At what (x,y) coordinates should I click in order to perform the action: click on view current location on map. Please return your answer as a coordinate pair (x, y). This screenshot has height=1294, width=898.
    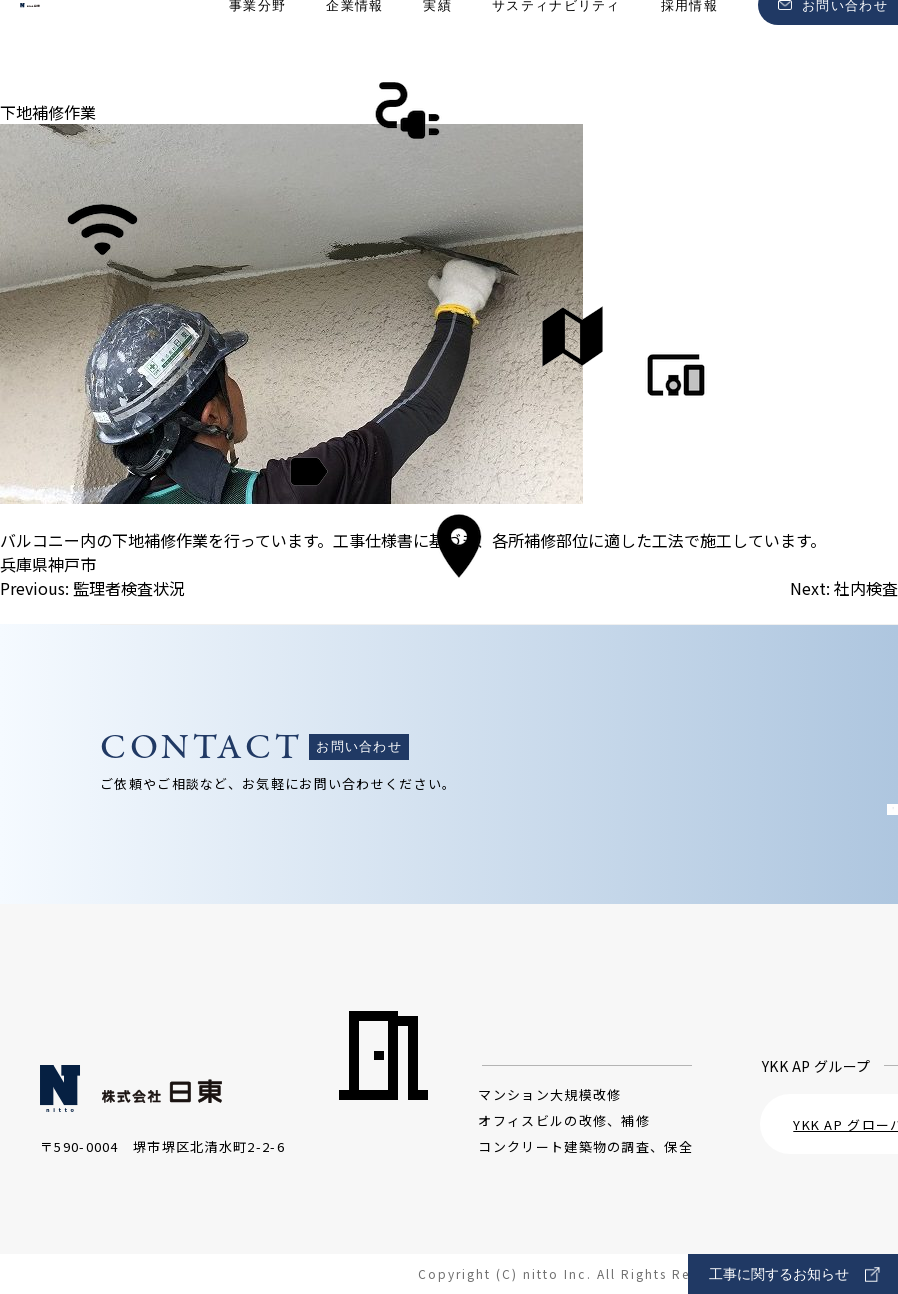
    Looking at the image, I should click on (459, 546).